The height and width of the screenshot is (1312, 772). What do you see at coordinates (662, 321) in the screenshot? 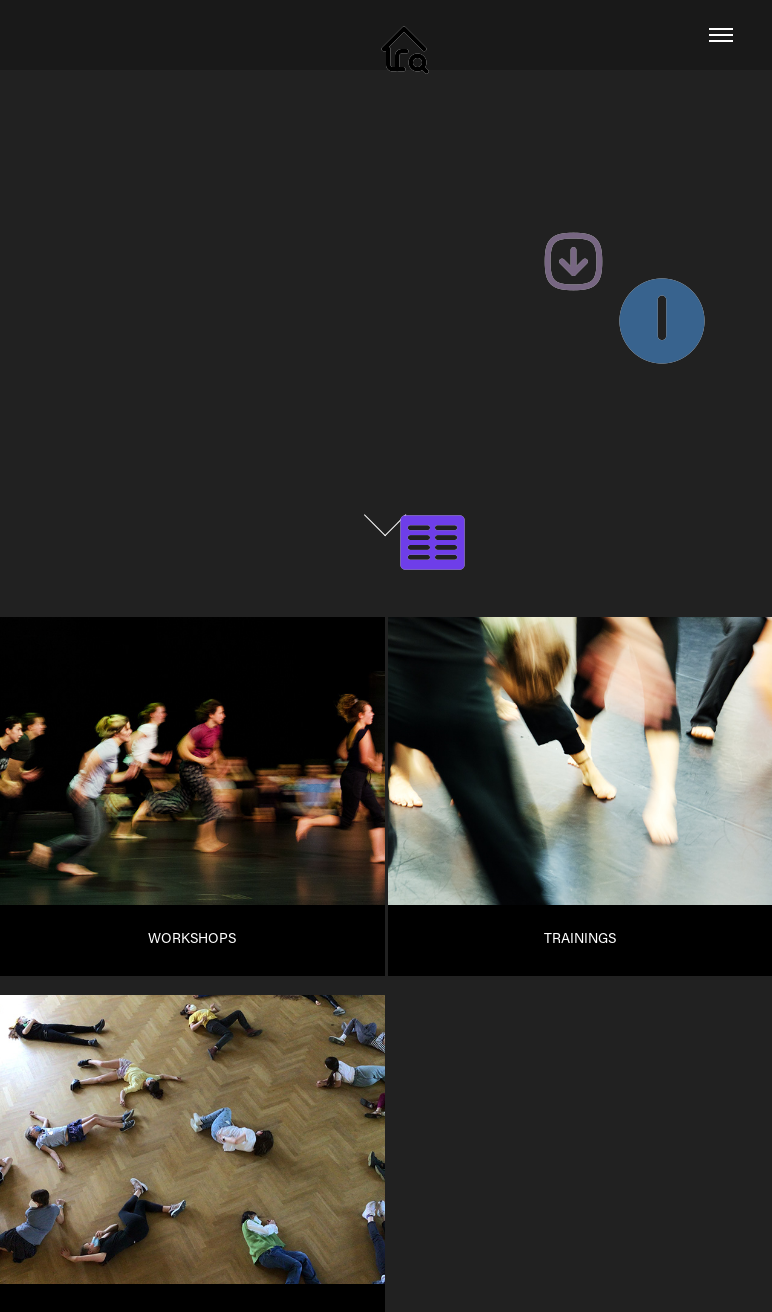
I see `indicates 6 o'clock or half past the hour` at bounding box center [662, 321].